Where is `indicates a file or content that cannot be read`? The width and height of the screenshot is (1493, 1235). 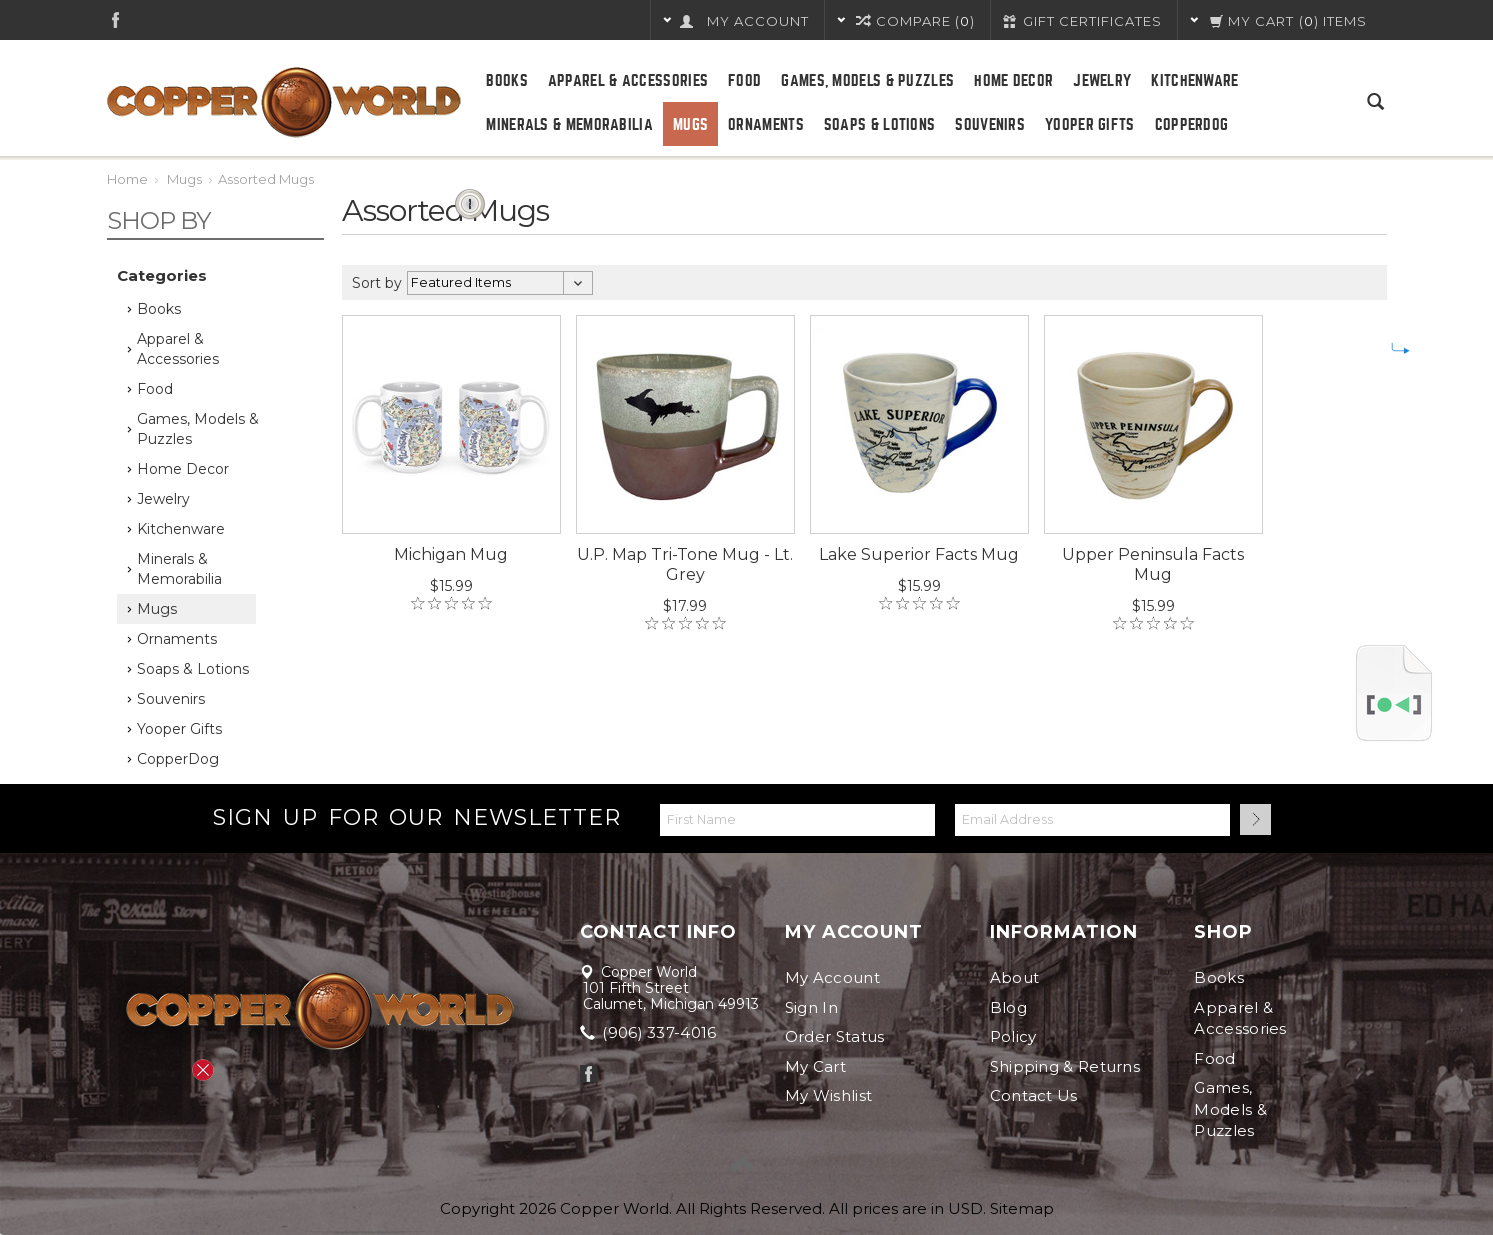
indicates a file or content that cannot be read is located at coordinates (203, 1070).